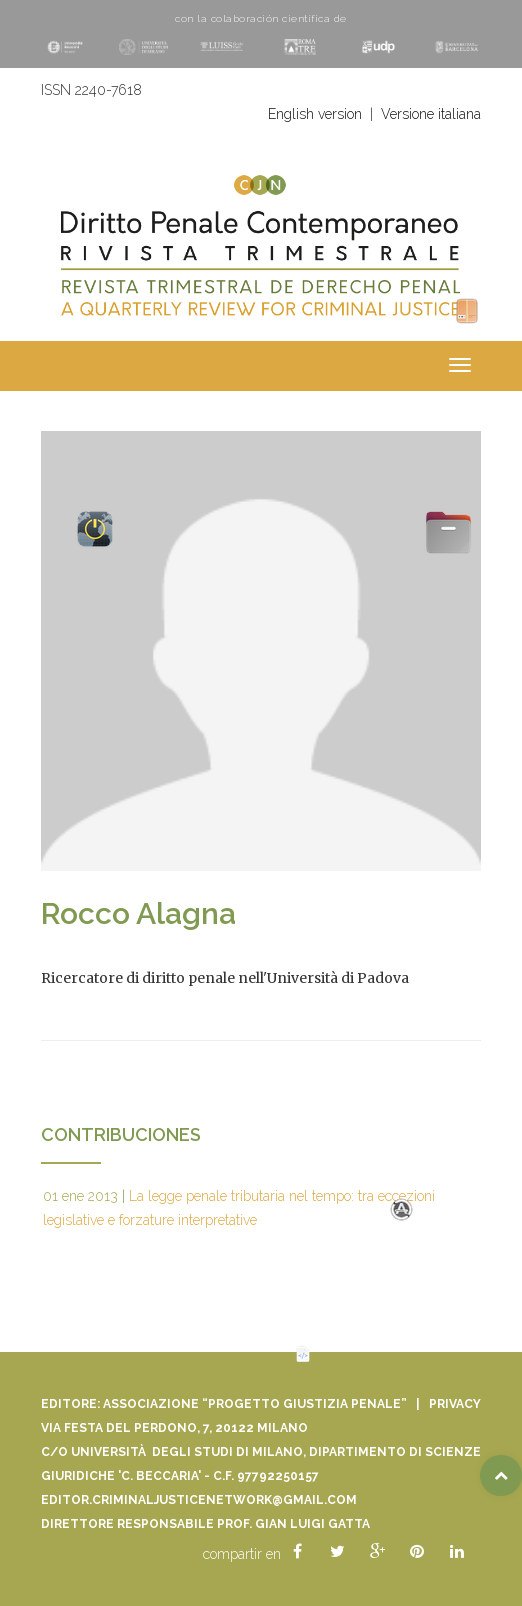 The width and height of the screenshot is (522, 1606). I want to click on configure wake-on-lan network settings, so click(95, 529).